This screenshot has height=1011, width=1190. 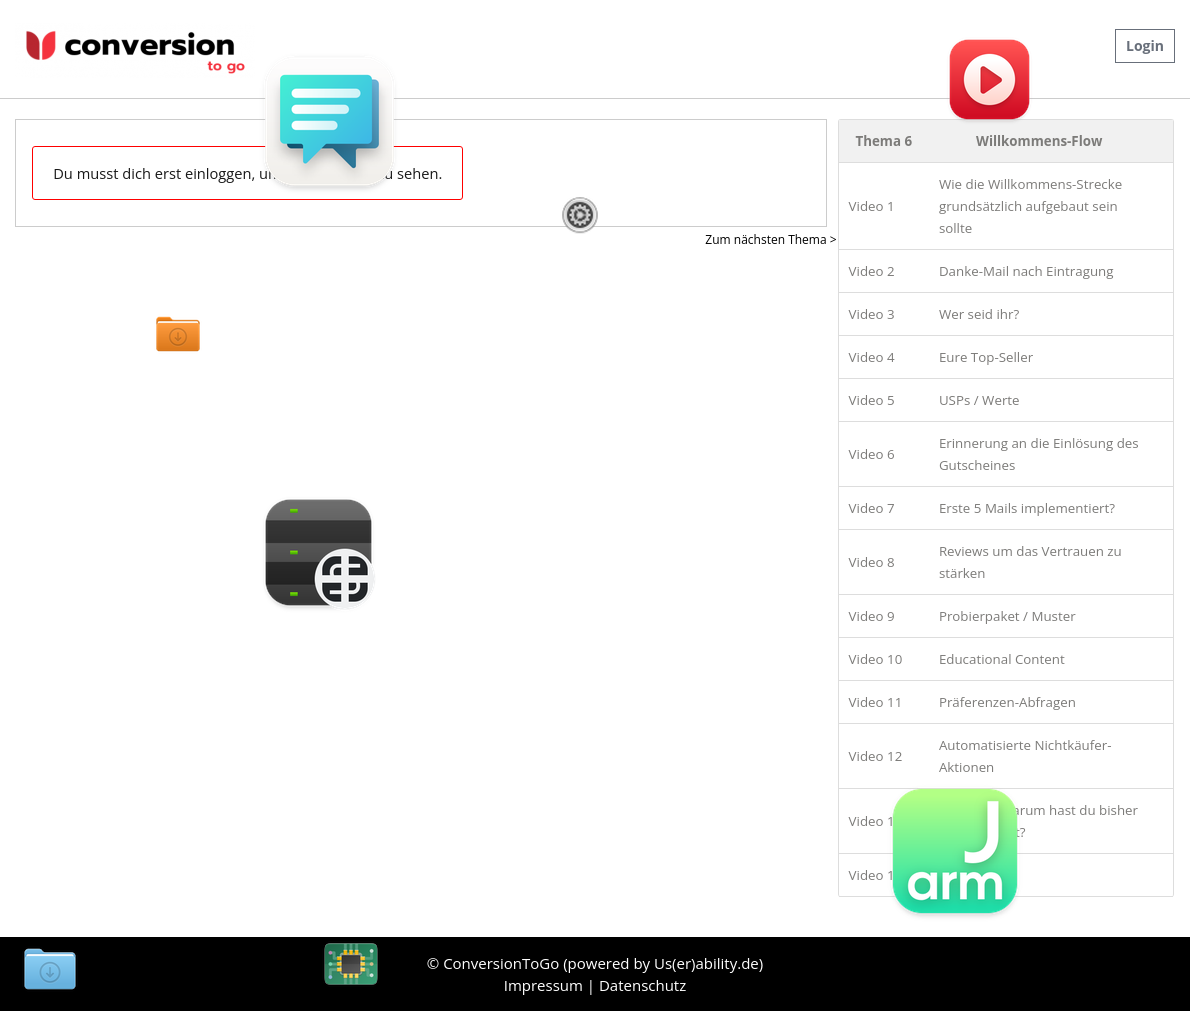 What do you see at coordinates (955, 851) in the screenshot?
I see `launch JArmEmu ARM assembly emulator` at bounding box center [955, 851].